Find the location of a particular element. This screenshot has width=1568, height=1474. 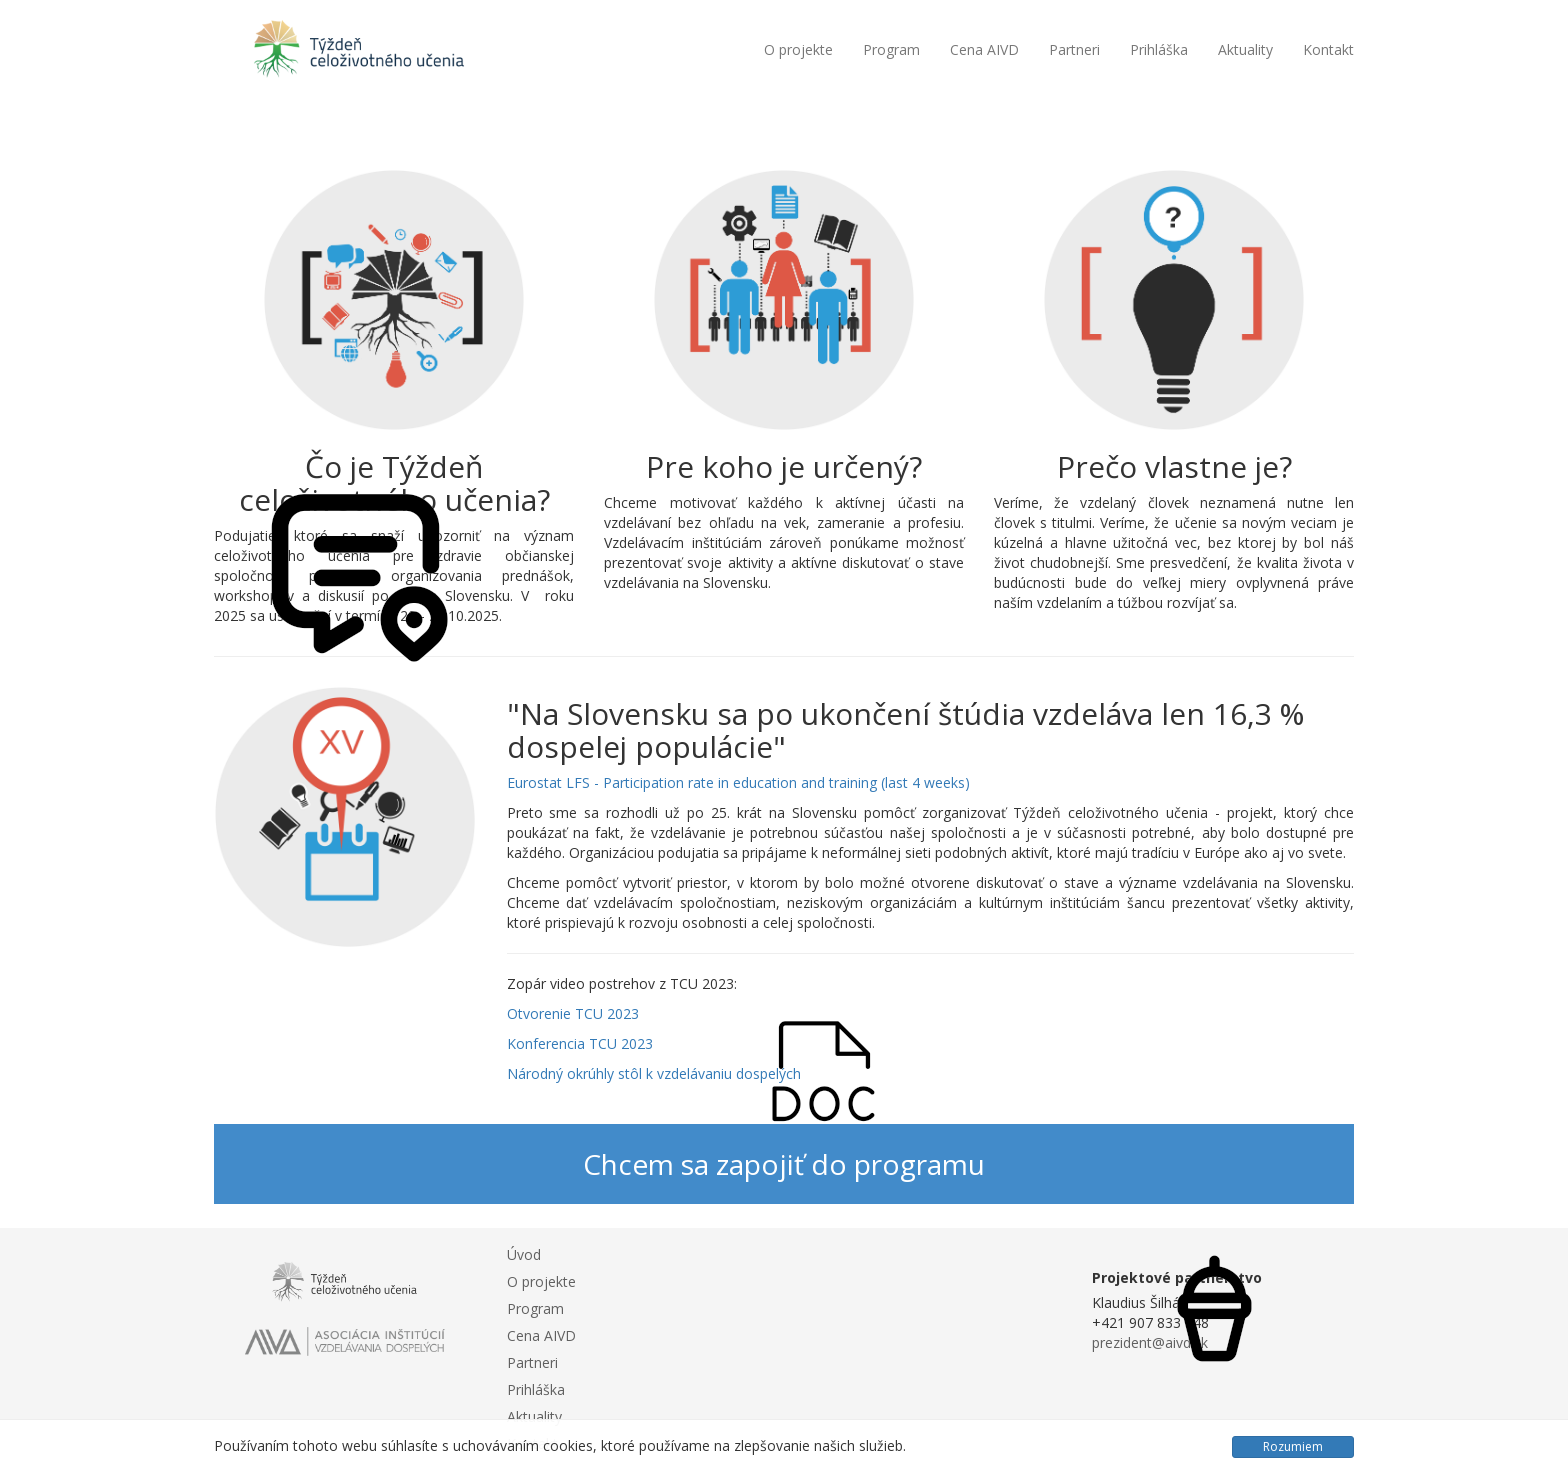

pin a message to a specific location is located at coordinates (355, 569).